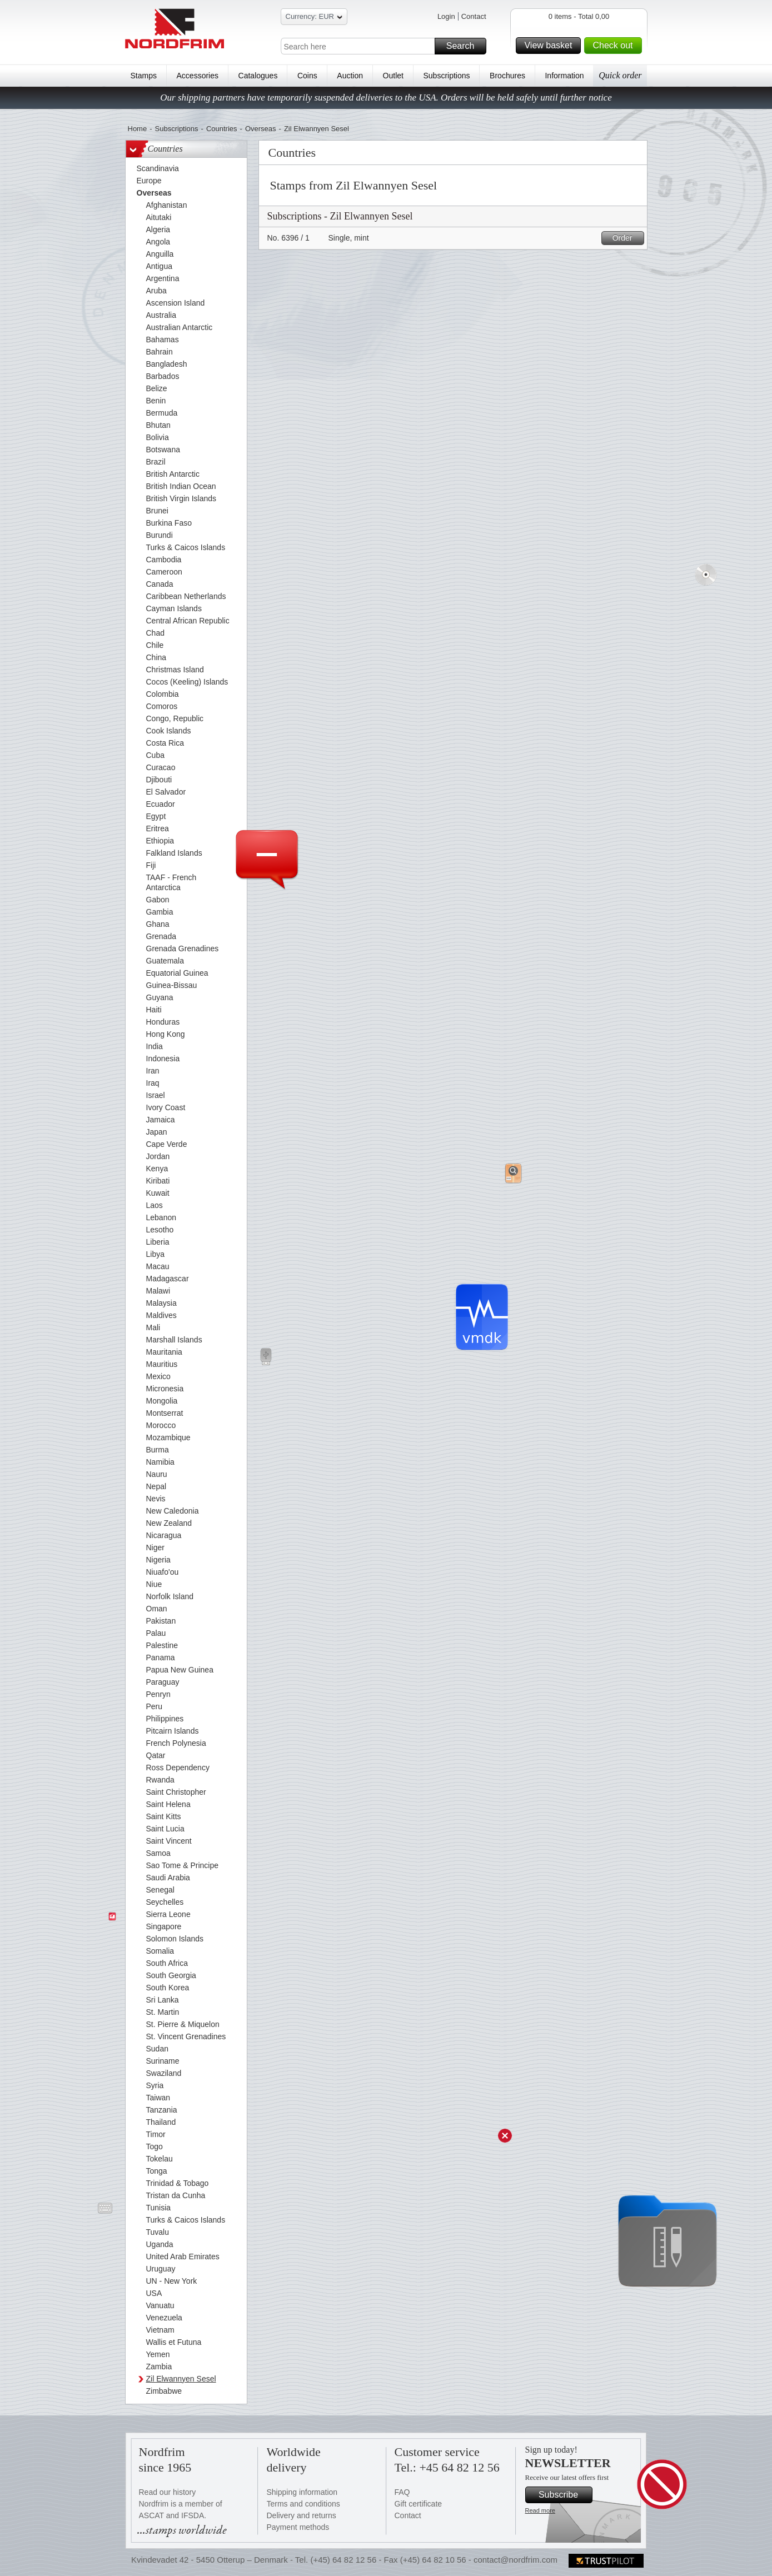 The height and width of the screenshot is (2576, 772). What do you see at coordinates (105, 2208) in the screenshot?
I see `access keyboard settings` at bounding box center [105, 2208].